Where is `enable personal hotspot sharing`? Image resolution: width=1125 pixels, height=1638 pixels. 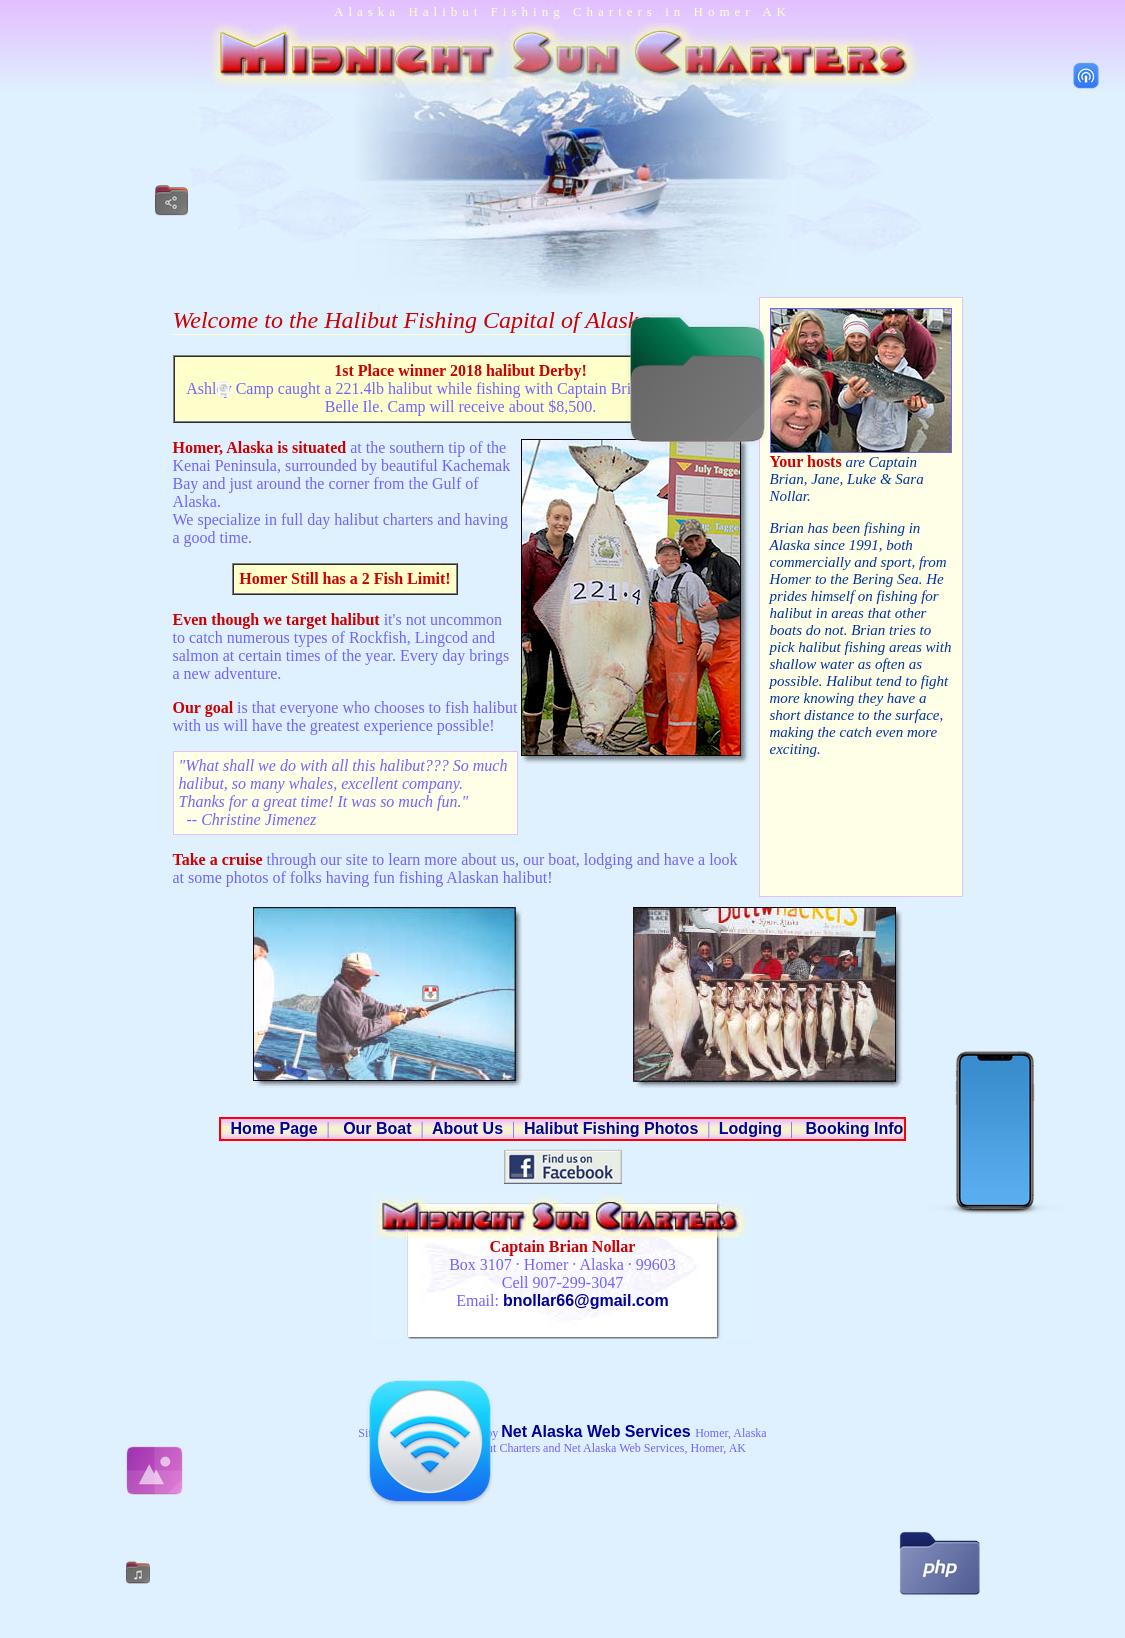 enable personal hotspot sharing is located at coordinates (1086, 76).